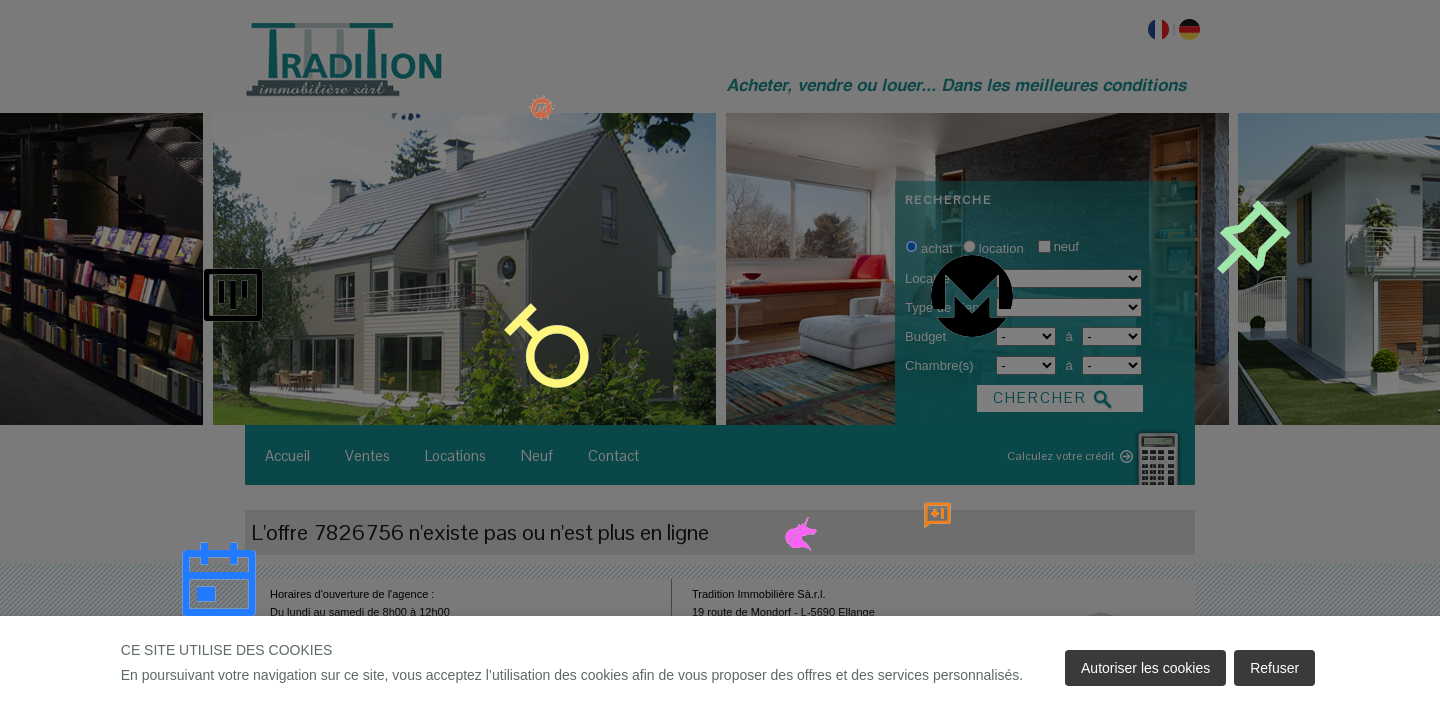 Image resolution: width=1440 pixels, height=720 pixels. Describe the element at coordinates (1251, 240) in the screenshot. I see `pin an item for quick access` at that location.